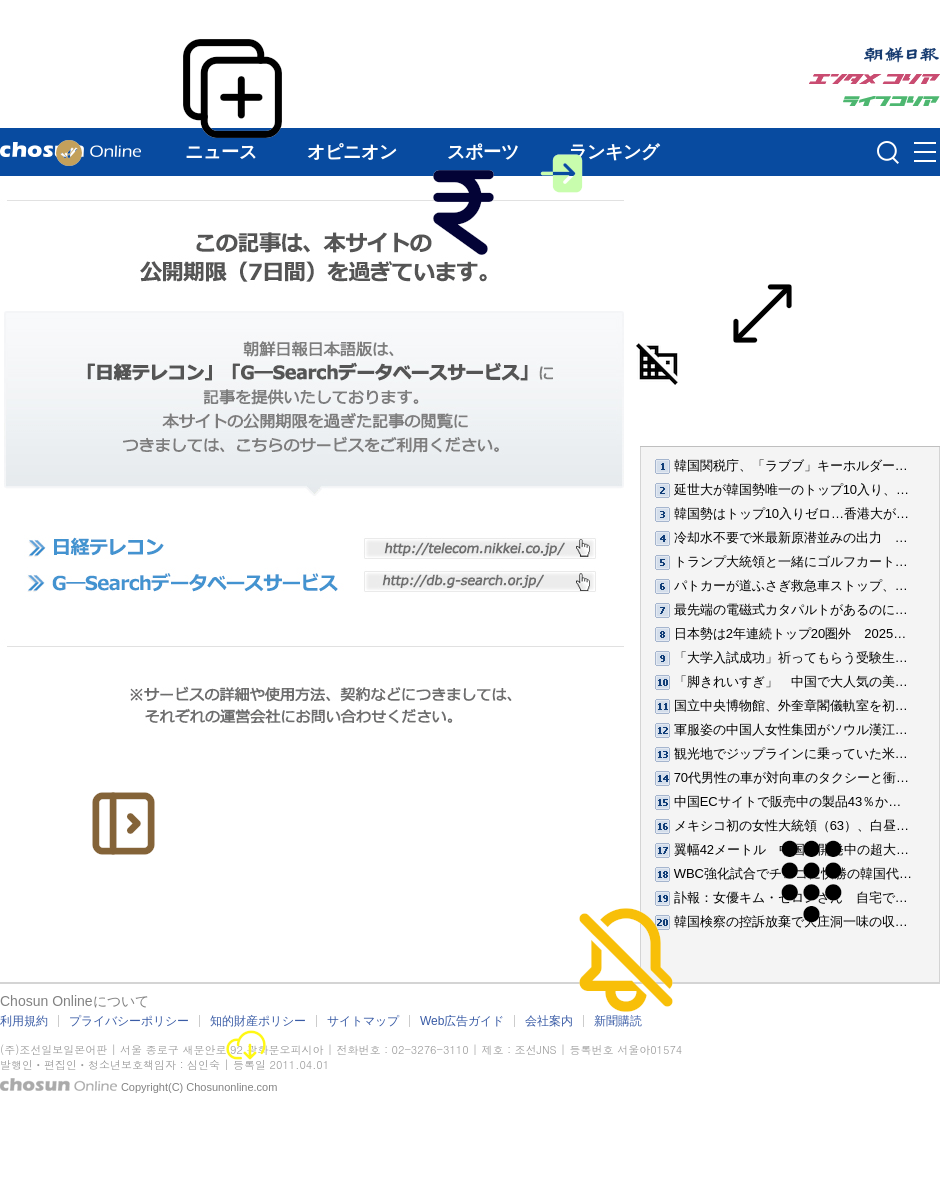  Describe the element at coordinates (811, 881) in the screenshot. I see `open the phone dialer` at that location.